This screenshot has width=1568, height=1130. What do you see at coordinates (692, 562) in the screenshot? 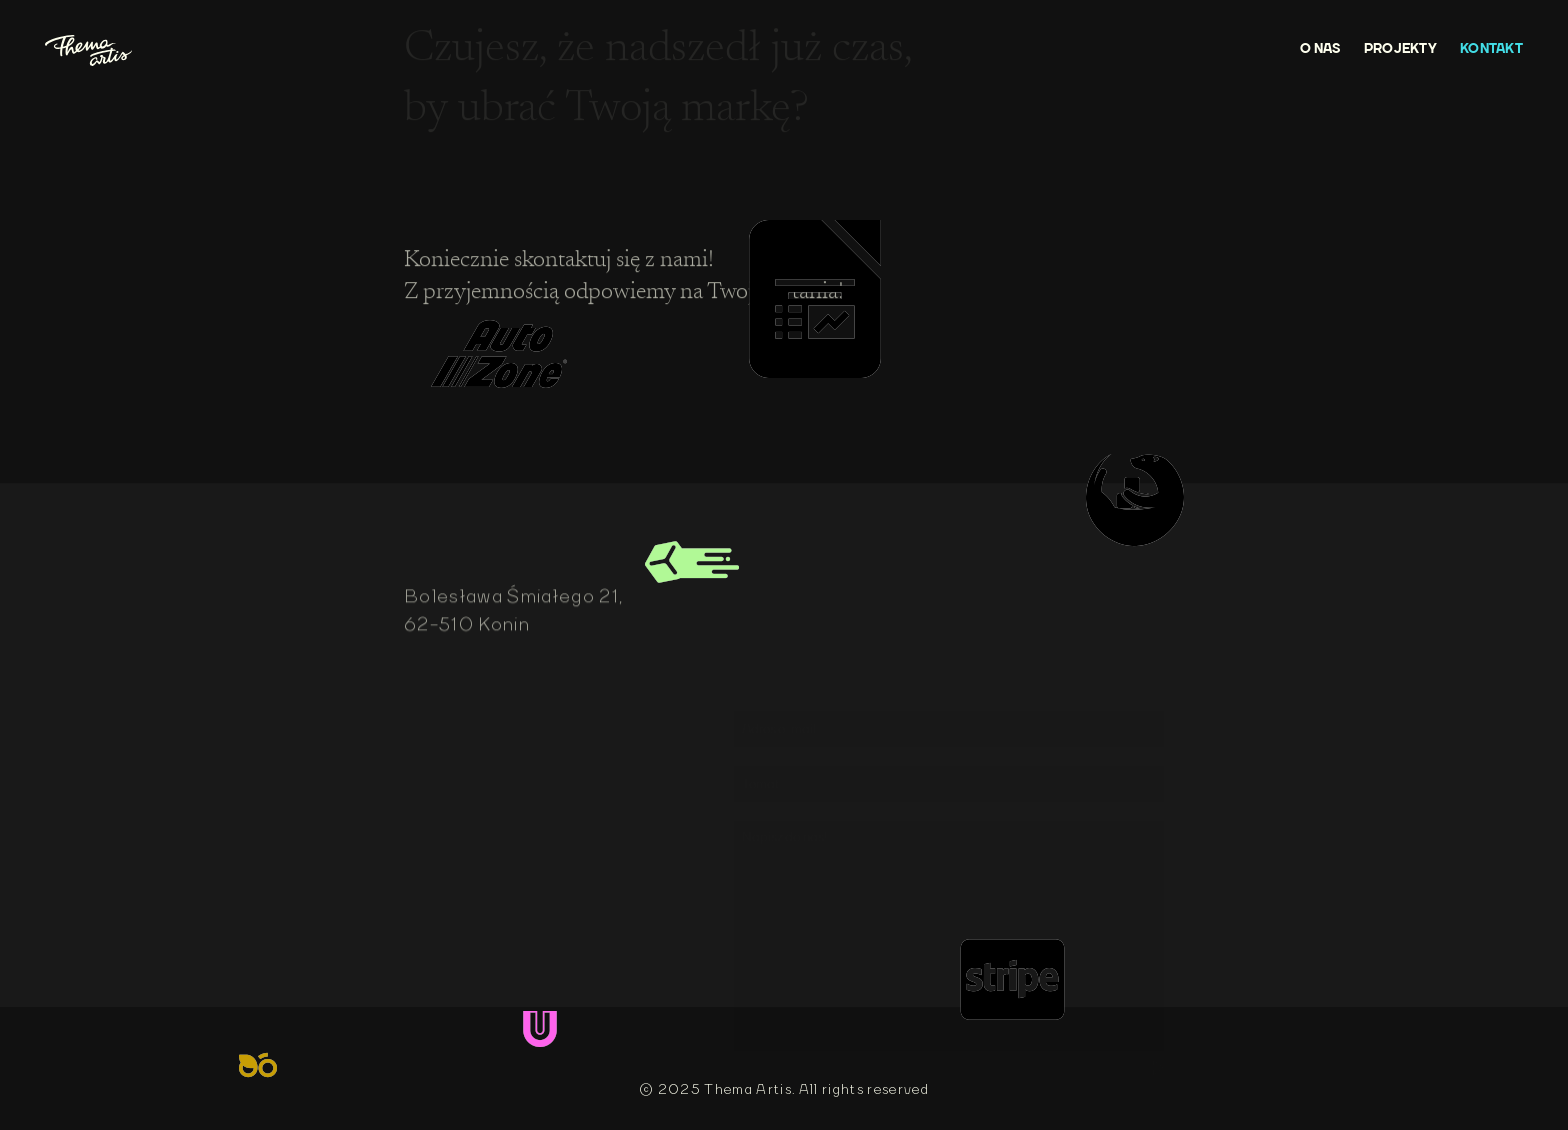
I see `velocity app or service logo` at bounding box center [692, 562].